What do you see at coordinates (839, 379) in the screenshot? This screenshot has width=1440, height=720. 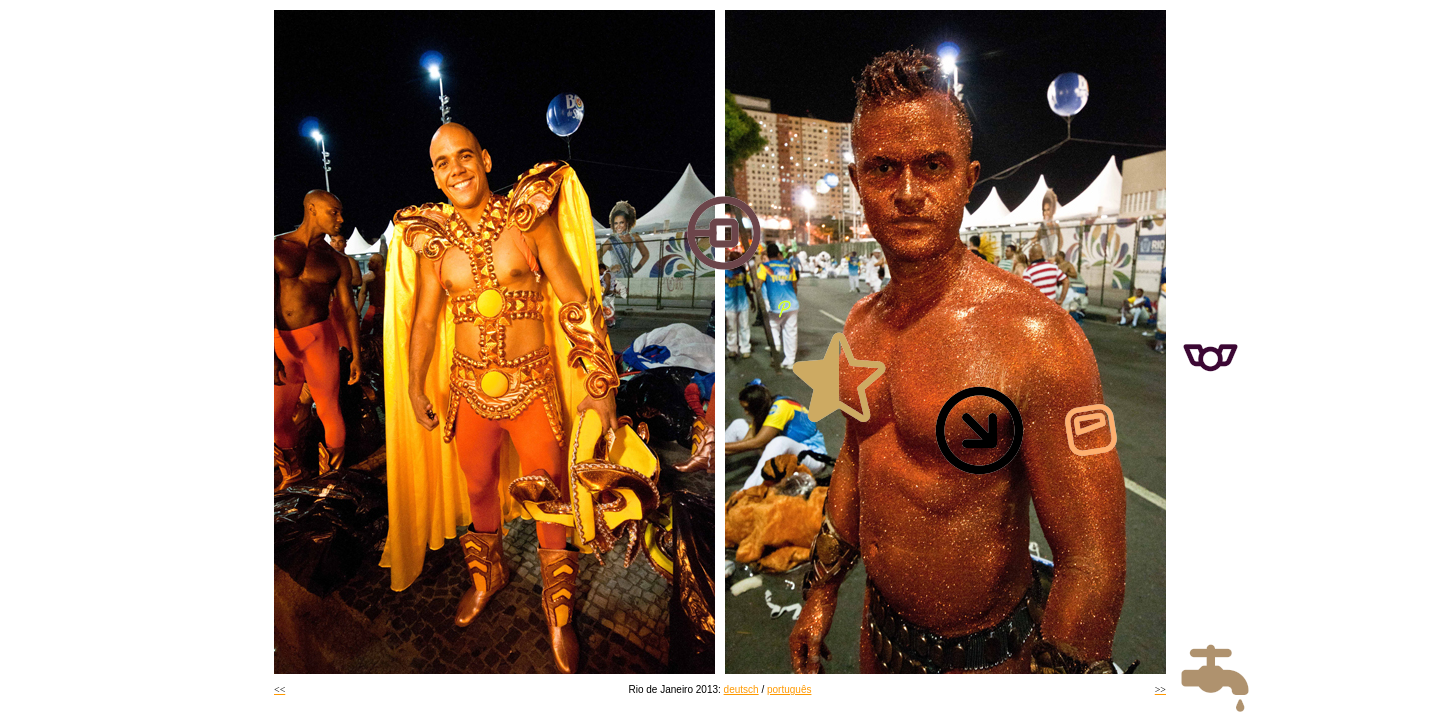 I see `indicates a partial rating or half-star score` at bounding box center [839, 379].